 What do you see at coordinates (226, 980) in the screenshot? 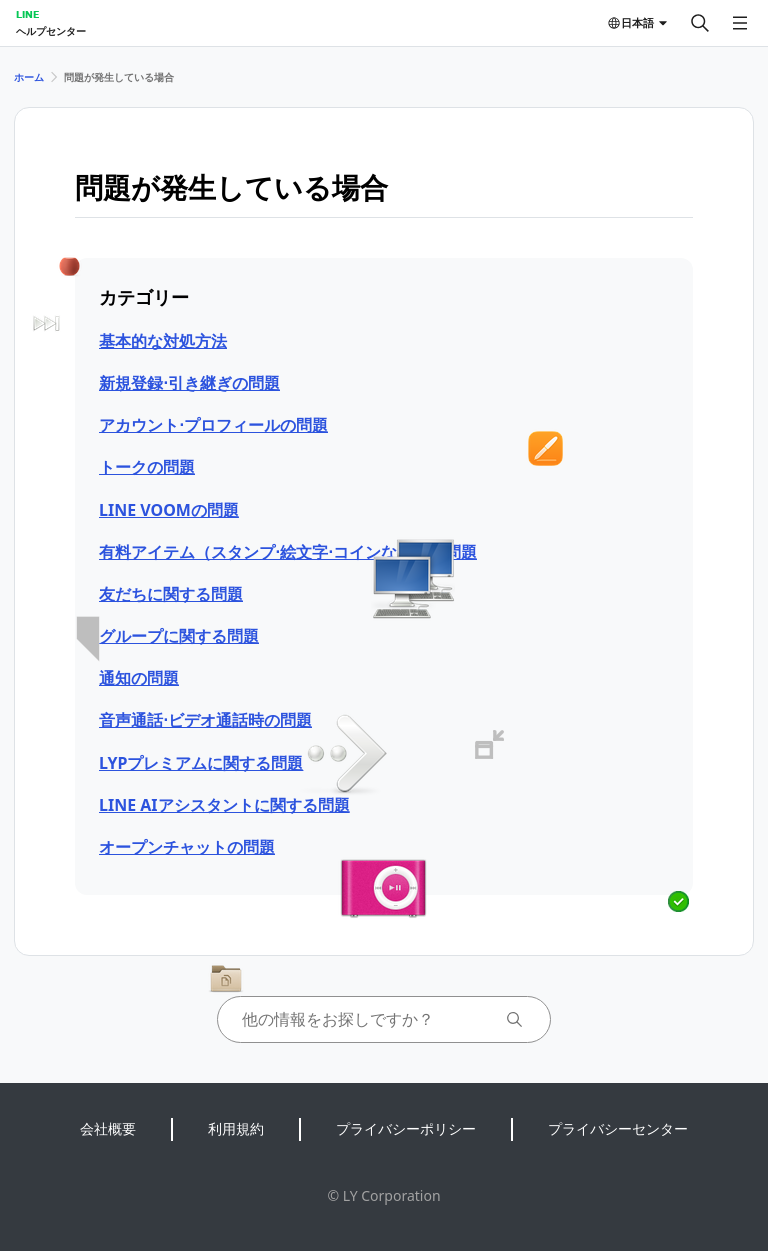
I see `open your documents folder` at bounding box center [226, 980].